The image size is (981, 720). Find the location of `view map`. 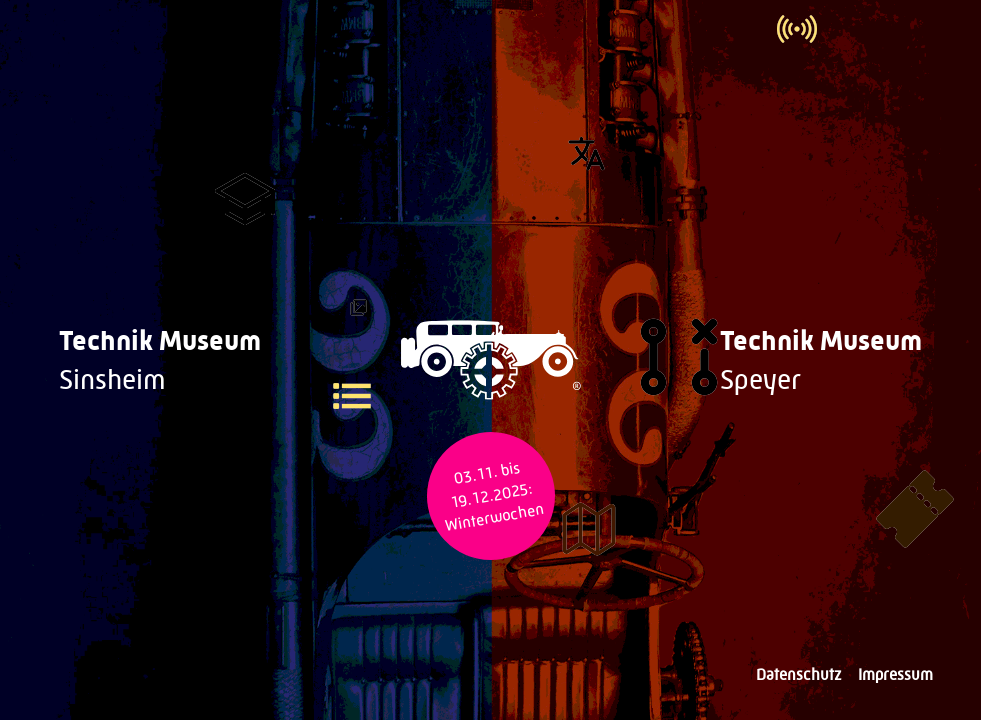

view map is located at coordinates (589, 529).